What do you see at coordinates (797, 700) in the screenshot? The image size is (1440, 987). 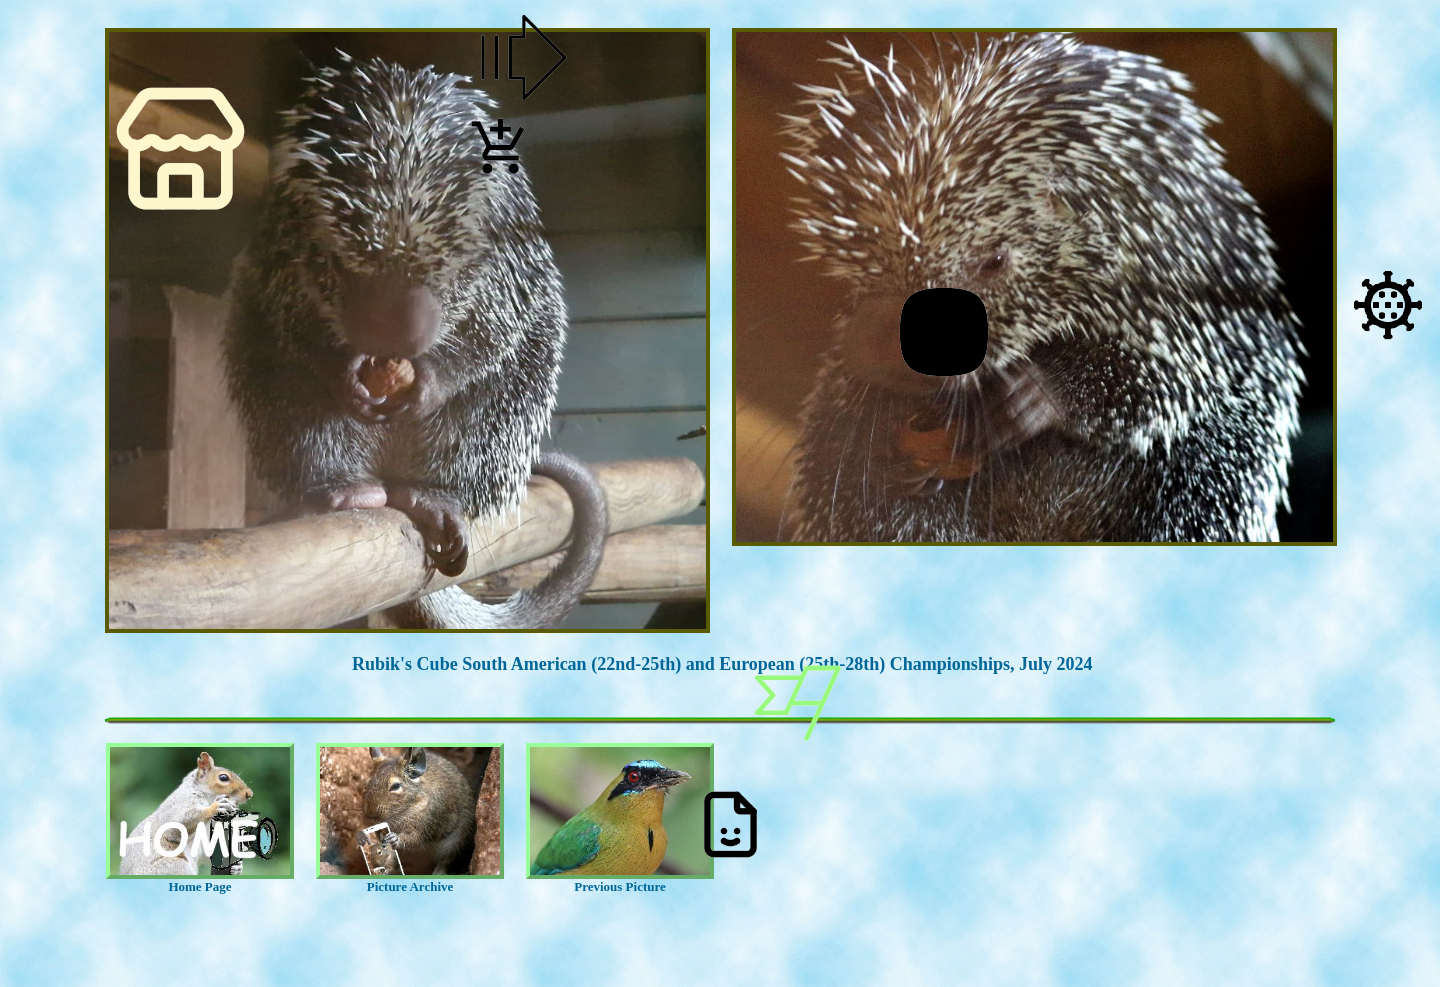 I see `flag or mark an item for follow-up` at bounding box center [797, 700].